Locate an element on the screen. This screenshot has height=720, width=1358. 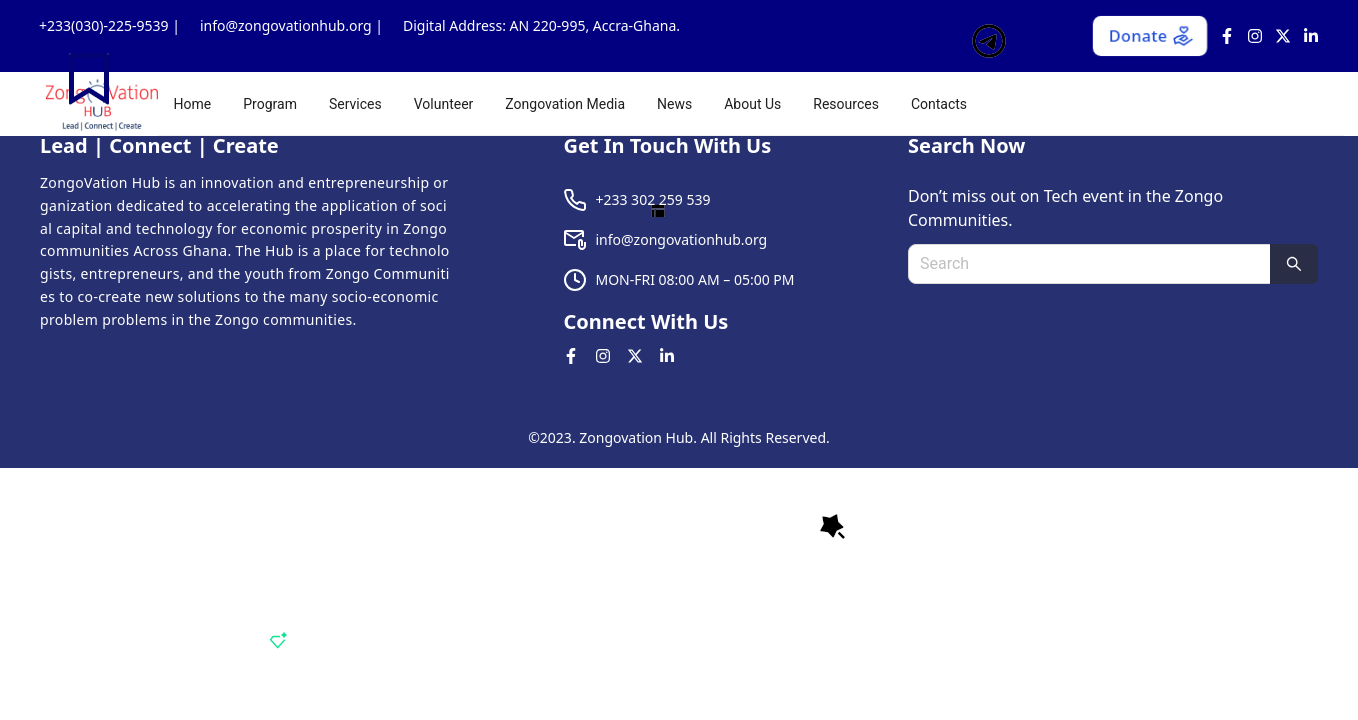
apply magic wand or auto-enhance effect is located at coordinates (832, 526).